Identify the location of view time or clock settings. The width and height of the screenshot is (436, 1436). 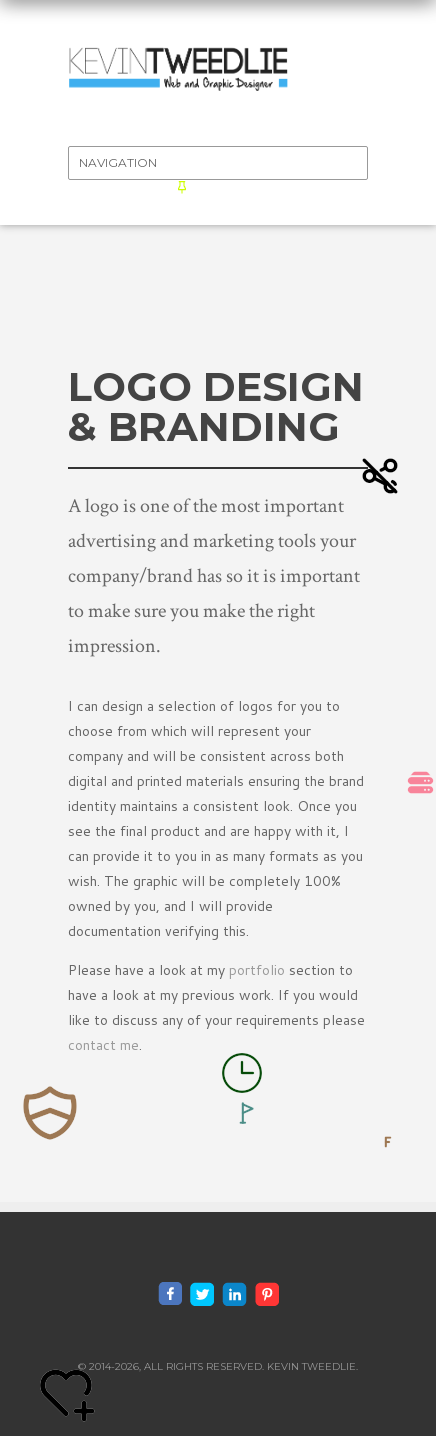
(242, 1073).